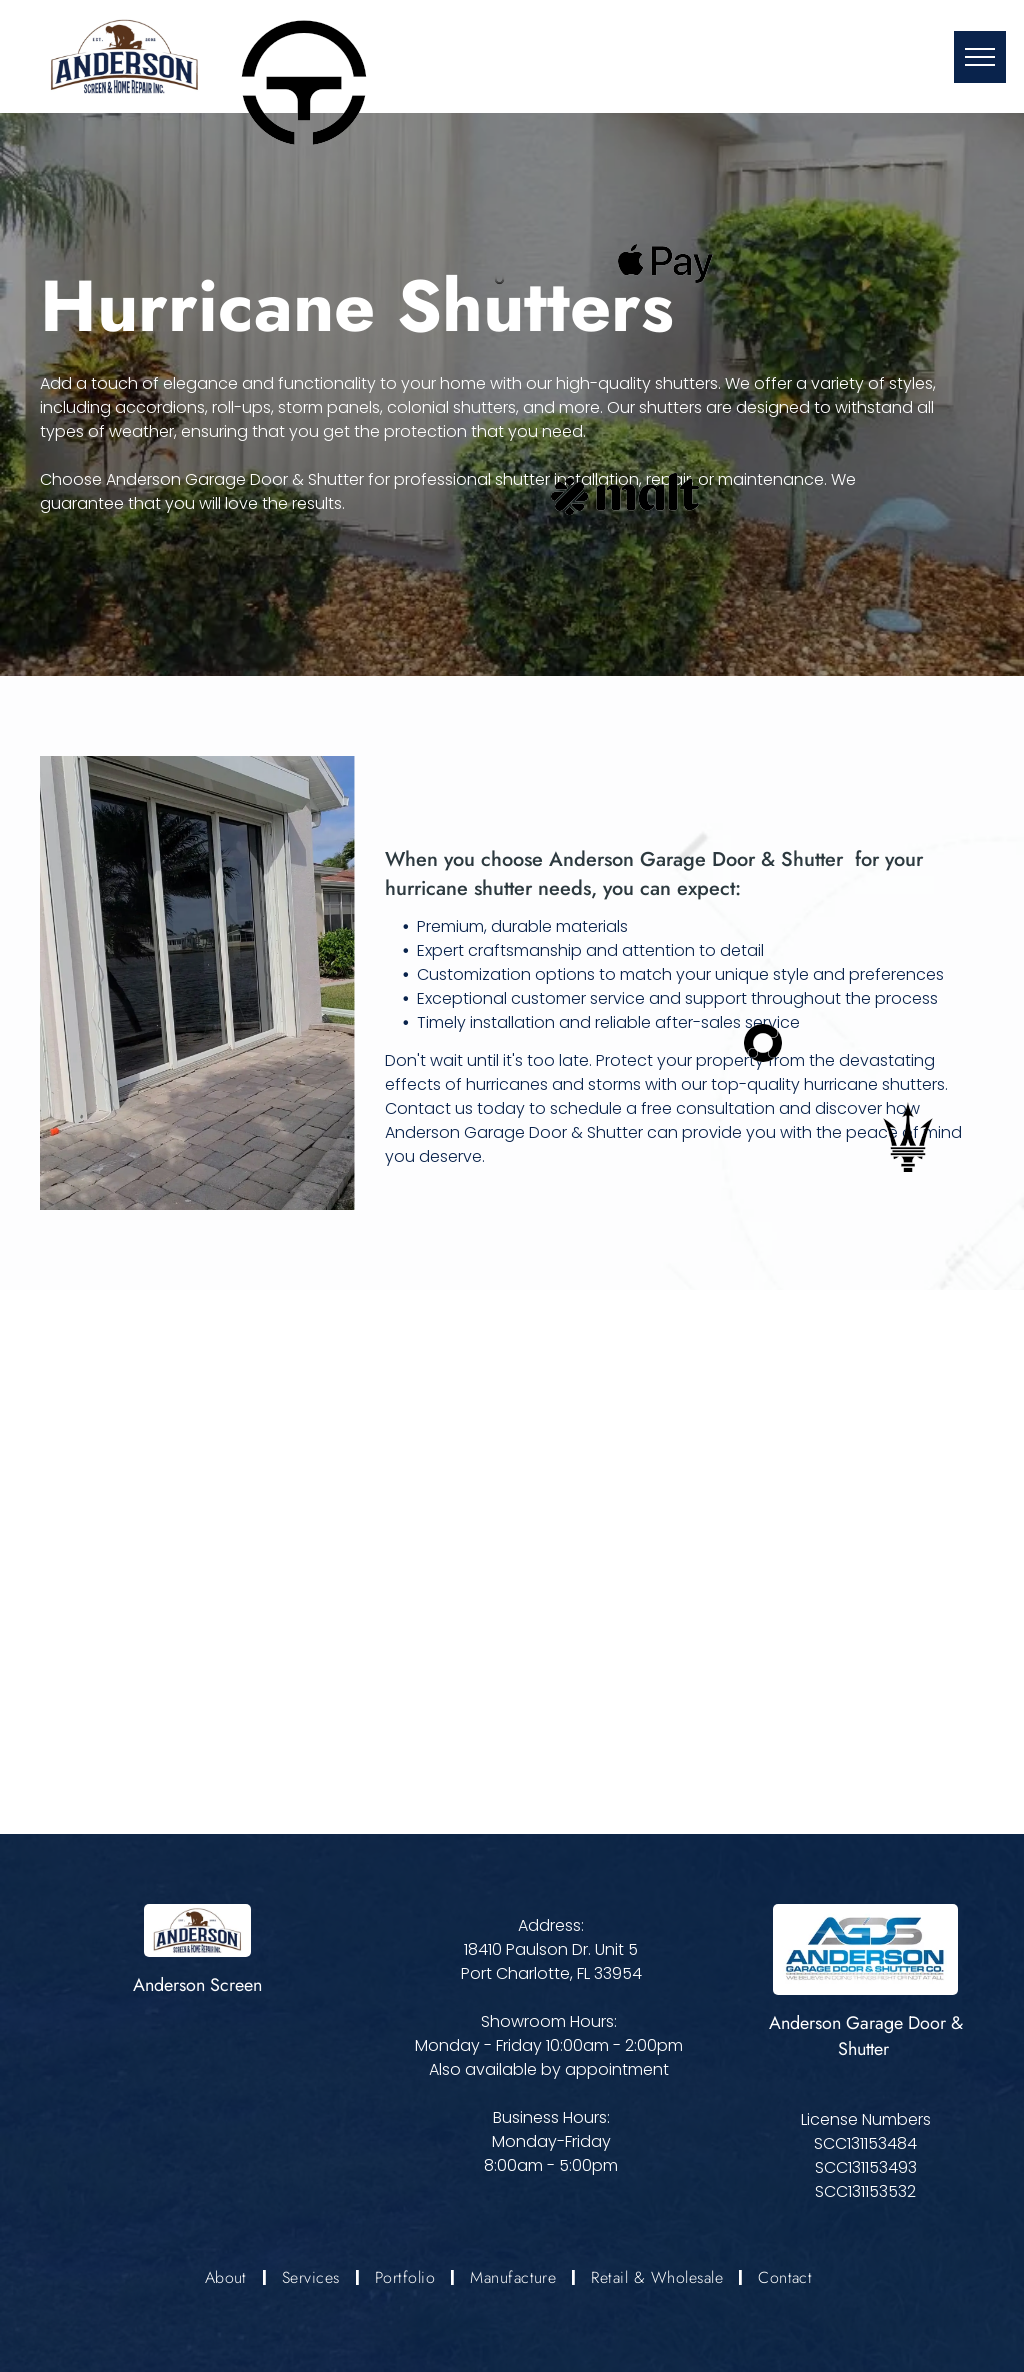 This screenshot has height=2372, width=1024. Describe the element at coordinates (908, 1137) in the screenshot. I see `maserati brand logo` at that location.